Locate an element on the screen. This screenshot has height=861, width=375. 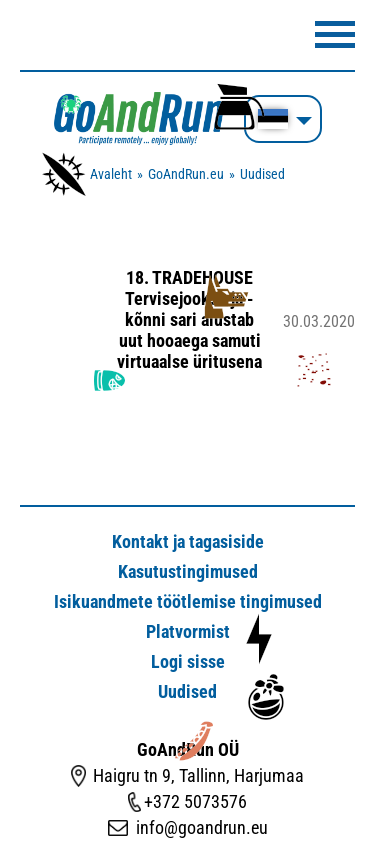
indicates pest or bug-related content is located at coordinates (71, 104).